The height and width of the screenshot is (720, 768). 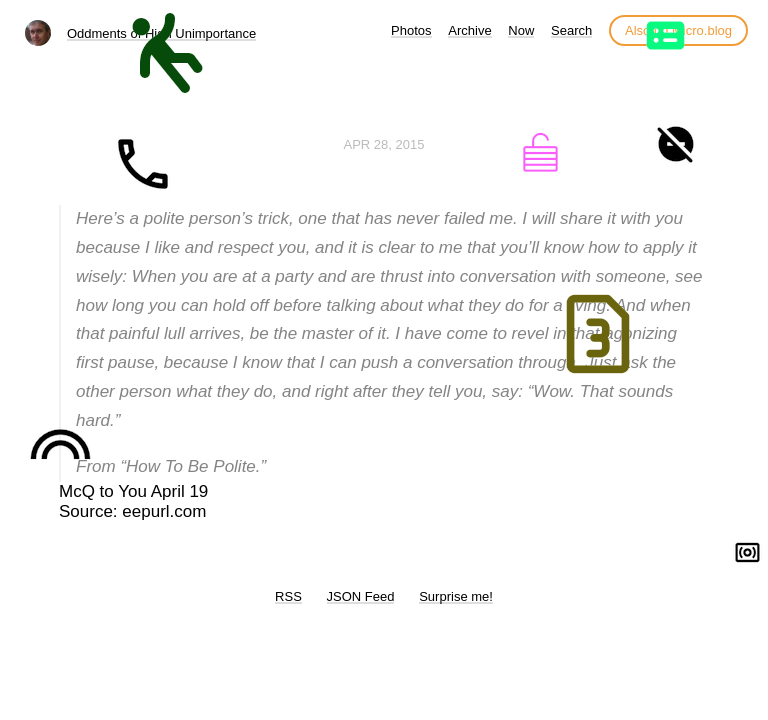 I want to click on view list or menu items, so click(x=665, y=35).